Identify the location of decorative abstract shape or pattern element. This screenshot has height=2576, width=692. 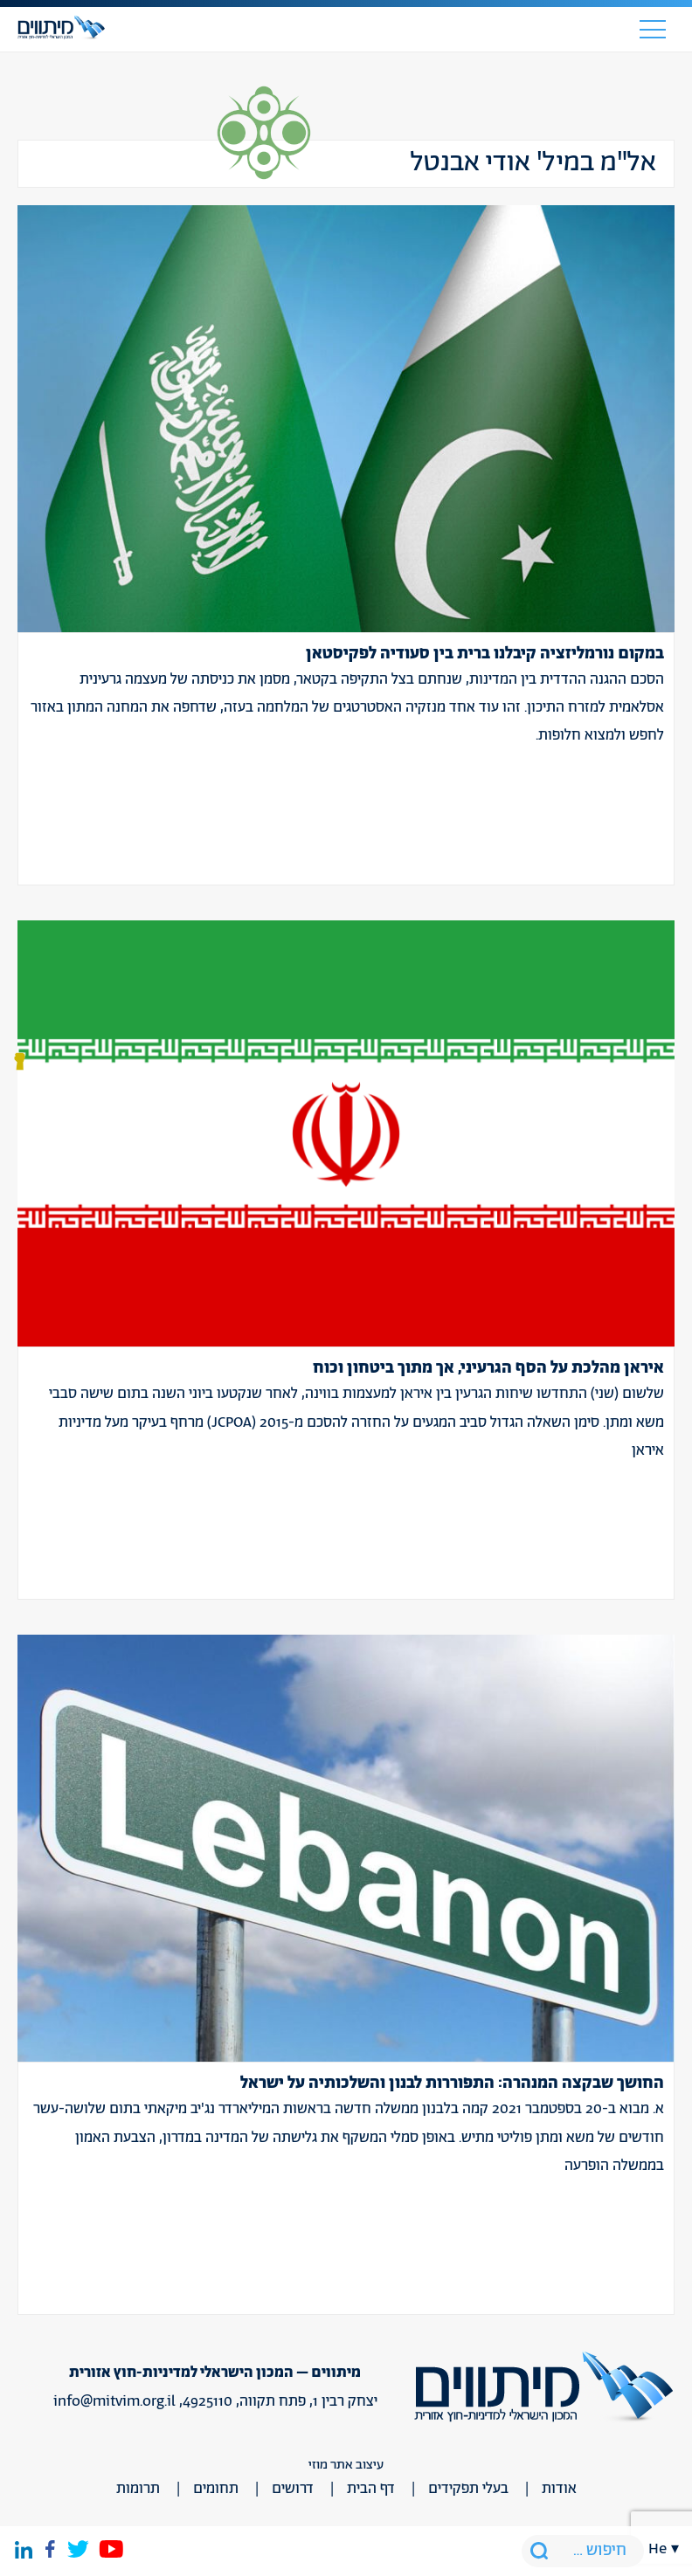
(264, 133).